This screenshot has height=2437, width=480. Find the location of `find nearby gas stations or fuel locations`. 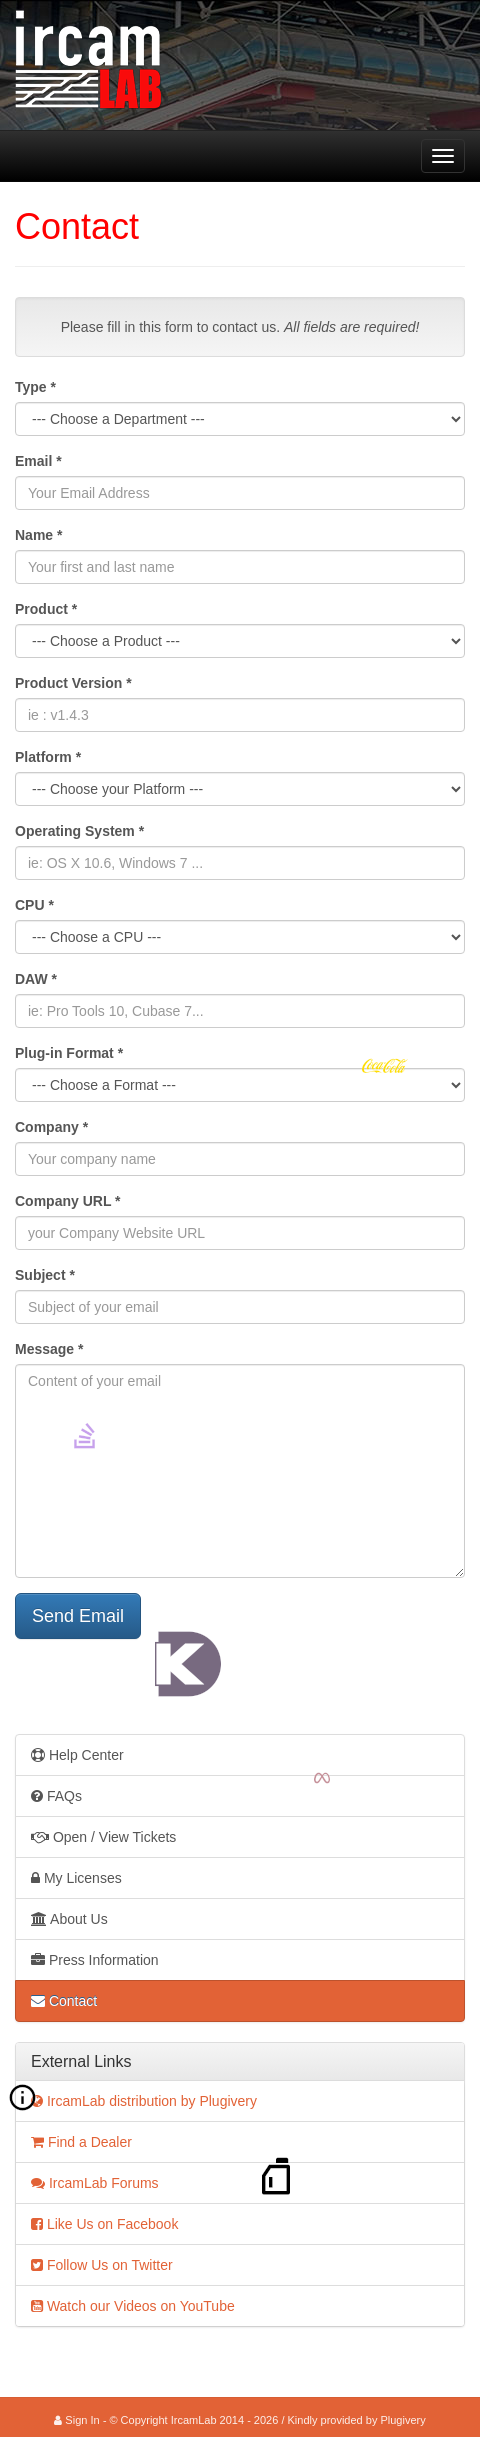

find nearby gas stations or fuel locations is located at coordinates (276, 2177).